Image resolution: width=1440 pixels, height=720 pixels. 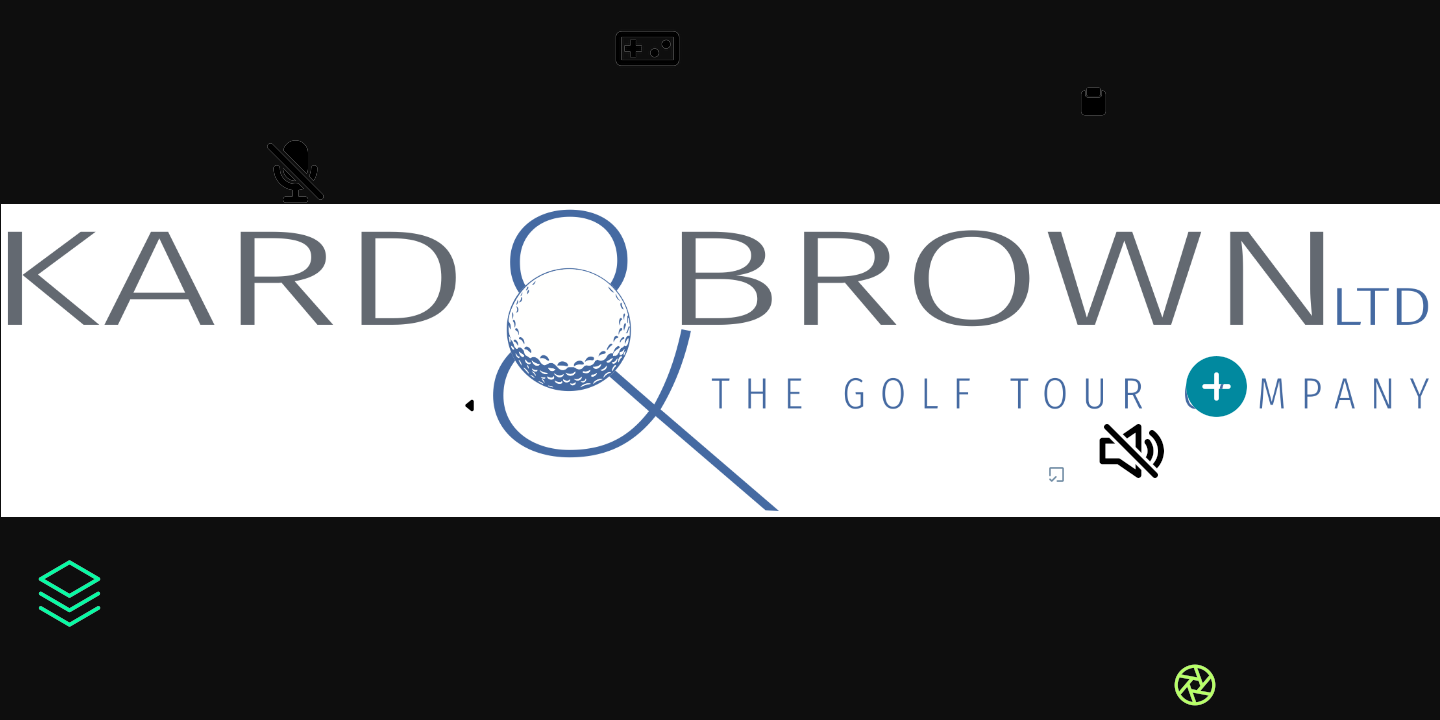 I want to click on copy to clipboard, so click(x=1093, y=101).